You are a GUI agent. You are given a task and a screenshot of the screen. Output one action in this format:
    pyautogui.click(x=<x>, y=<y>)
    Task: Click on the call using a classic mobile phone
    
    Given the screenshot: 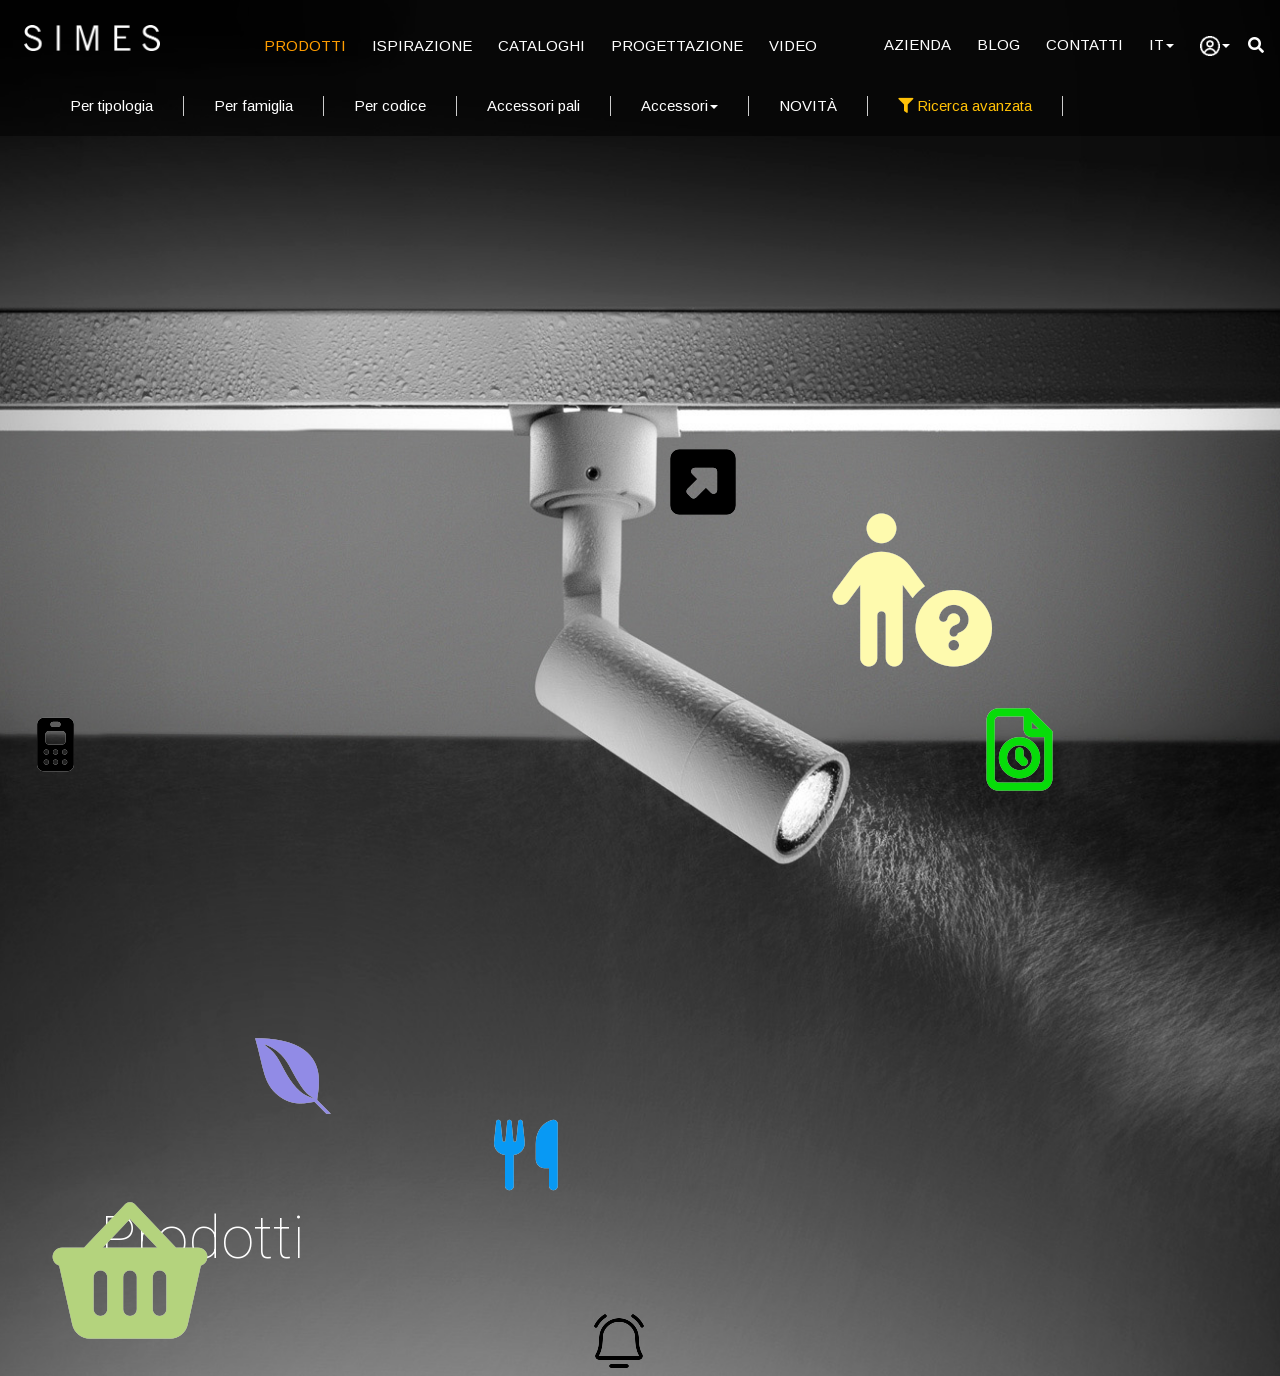 What is the action you would take?
    pyautogui.click(x=55, y=744)
    